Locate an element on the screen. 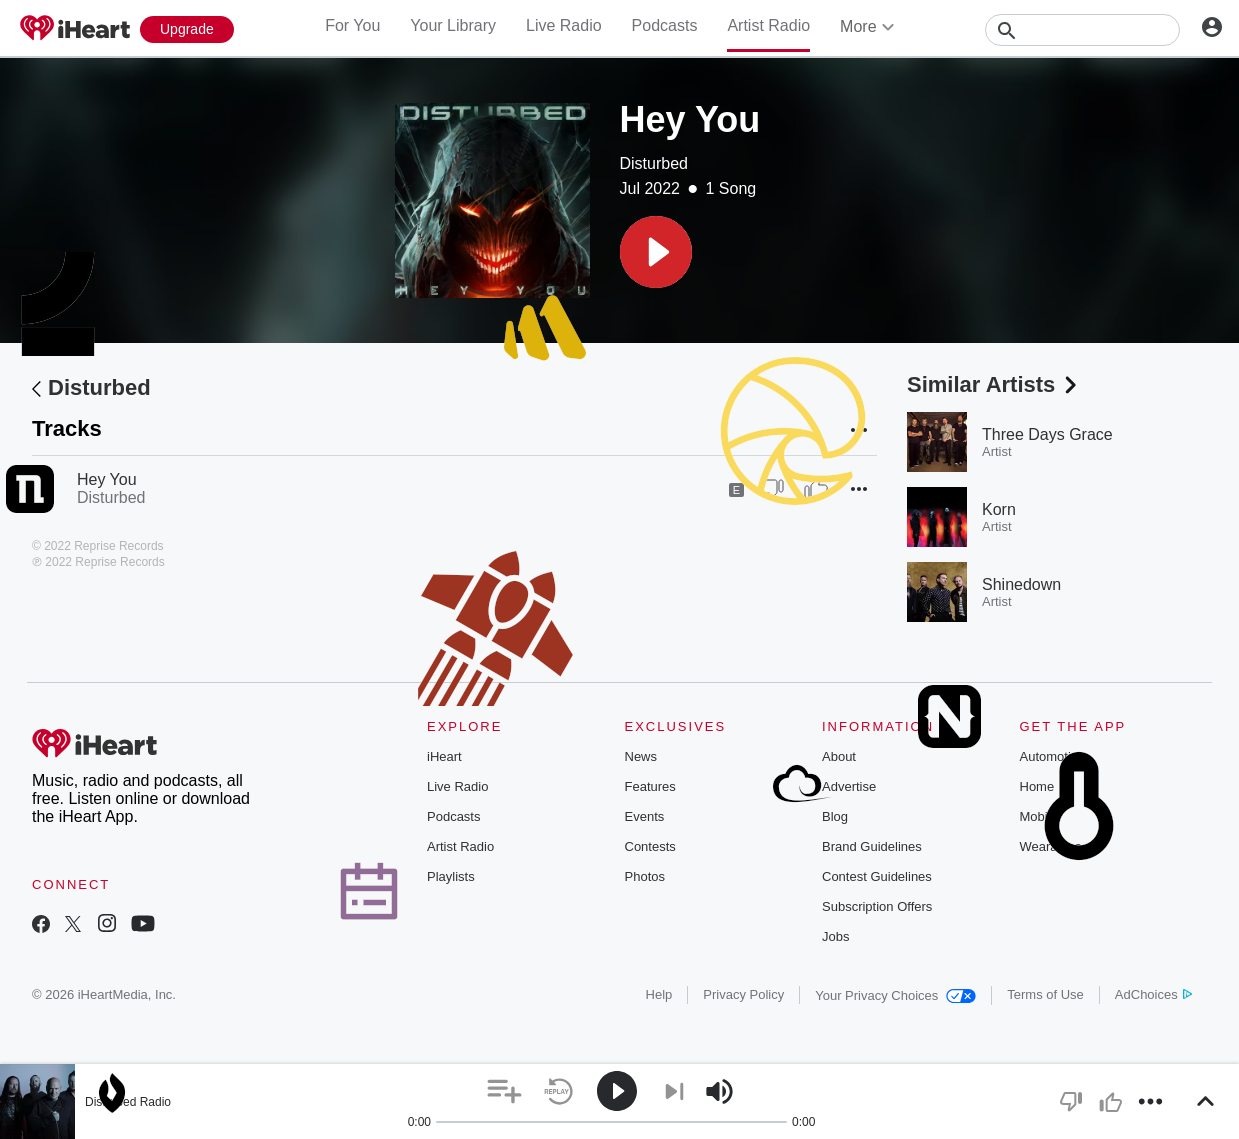  netcup web hosting service logo is located at coordinates (30, 489).